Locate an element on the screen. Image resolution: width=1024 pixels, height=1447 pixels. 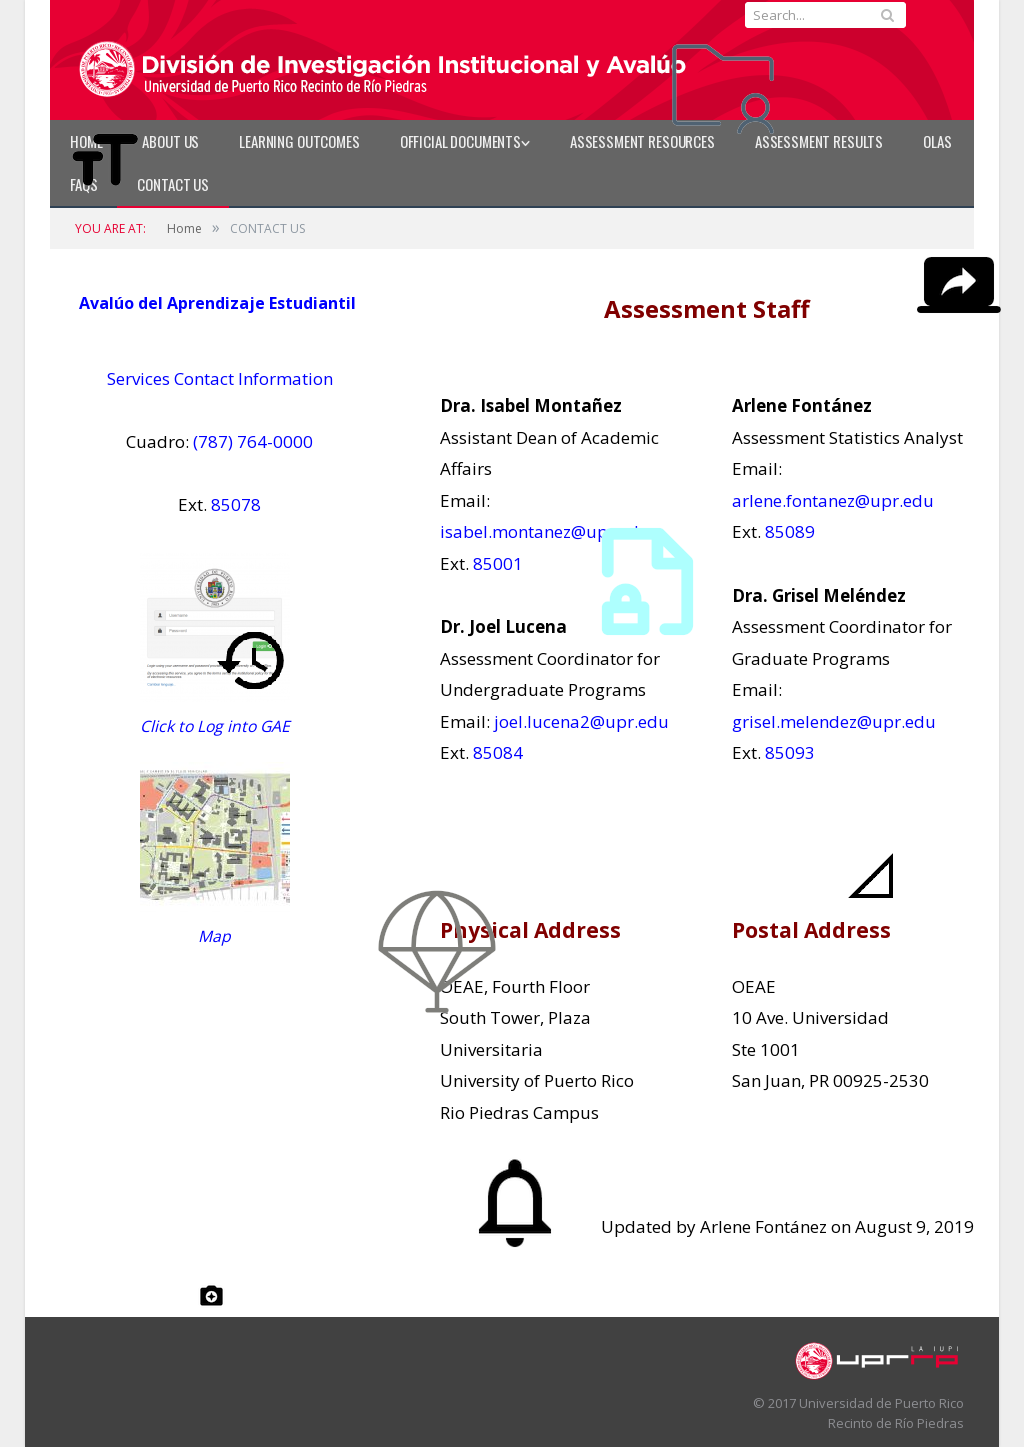
enhance or improve photo quality is located at coordinates (211, 1295).